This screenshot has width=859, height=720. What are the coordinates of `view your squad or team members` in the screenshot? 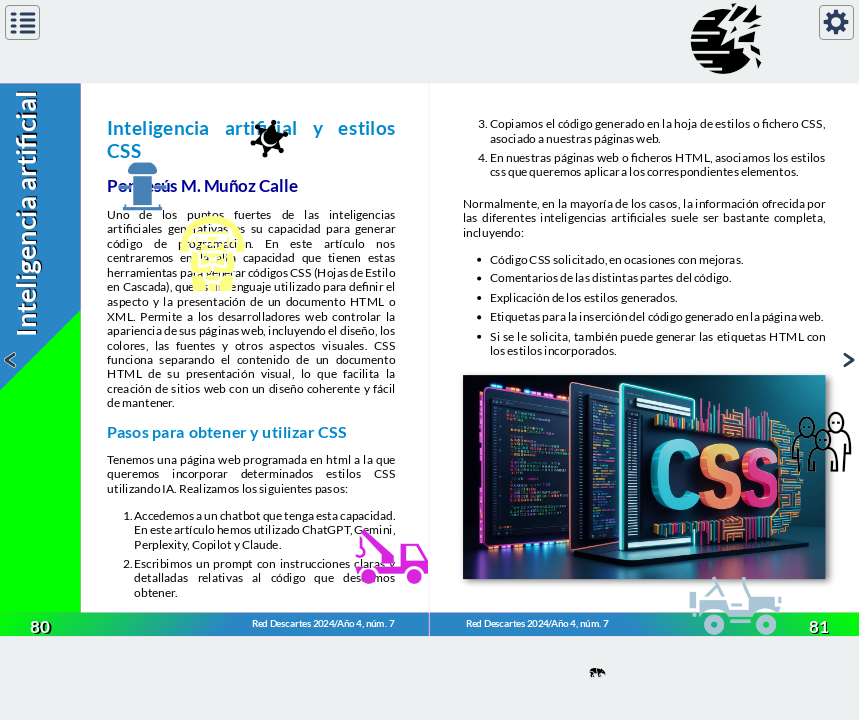 It's located at (821, 441).